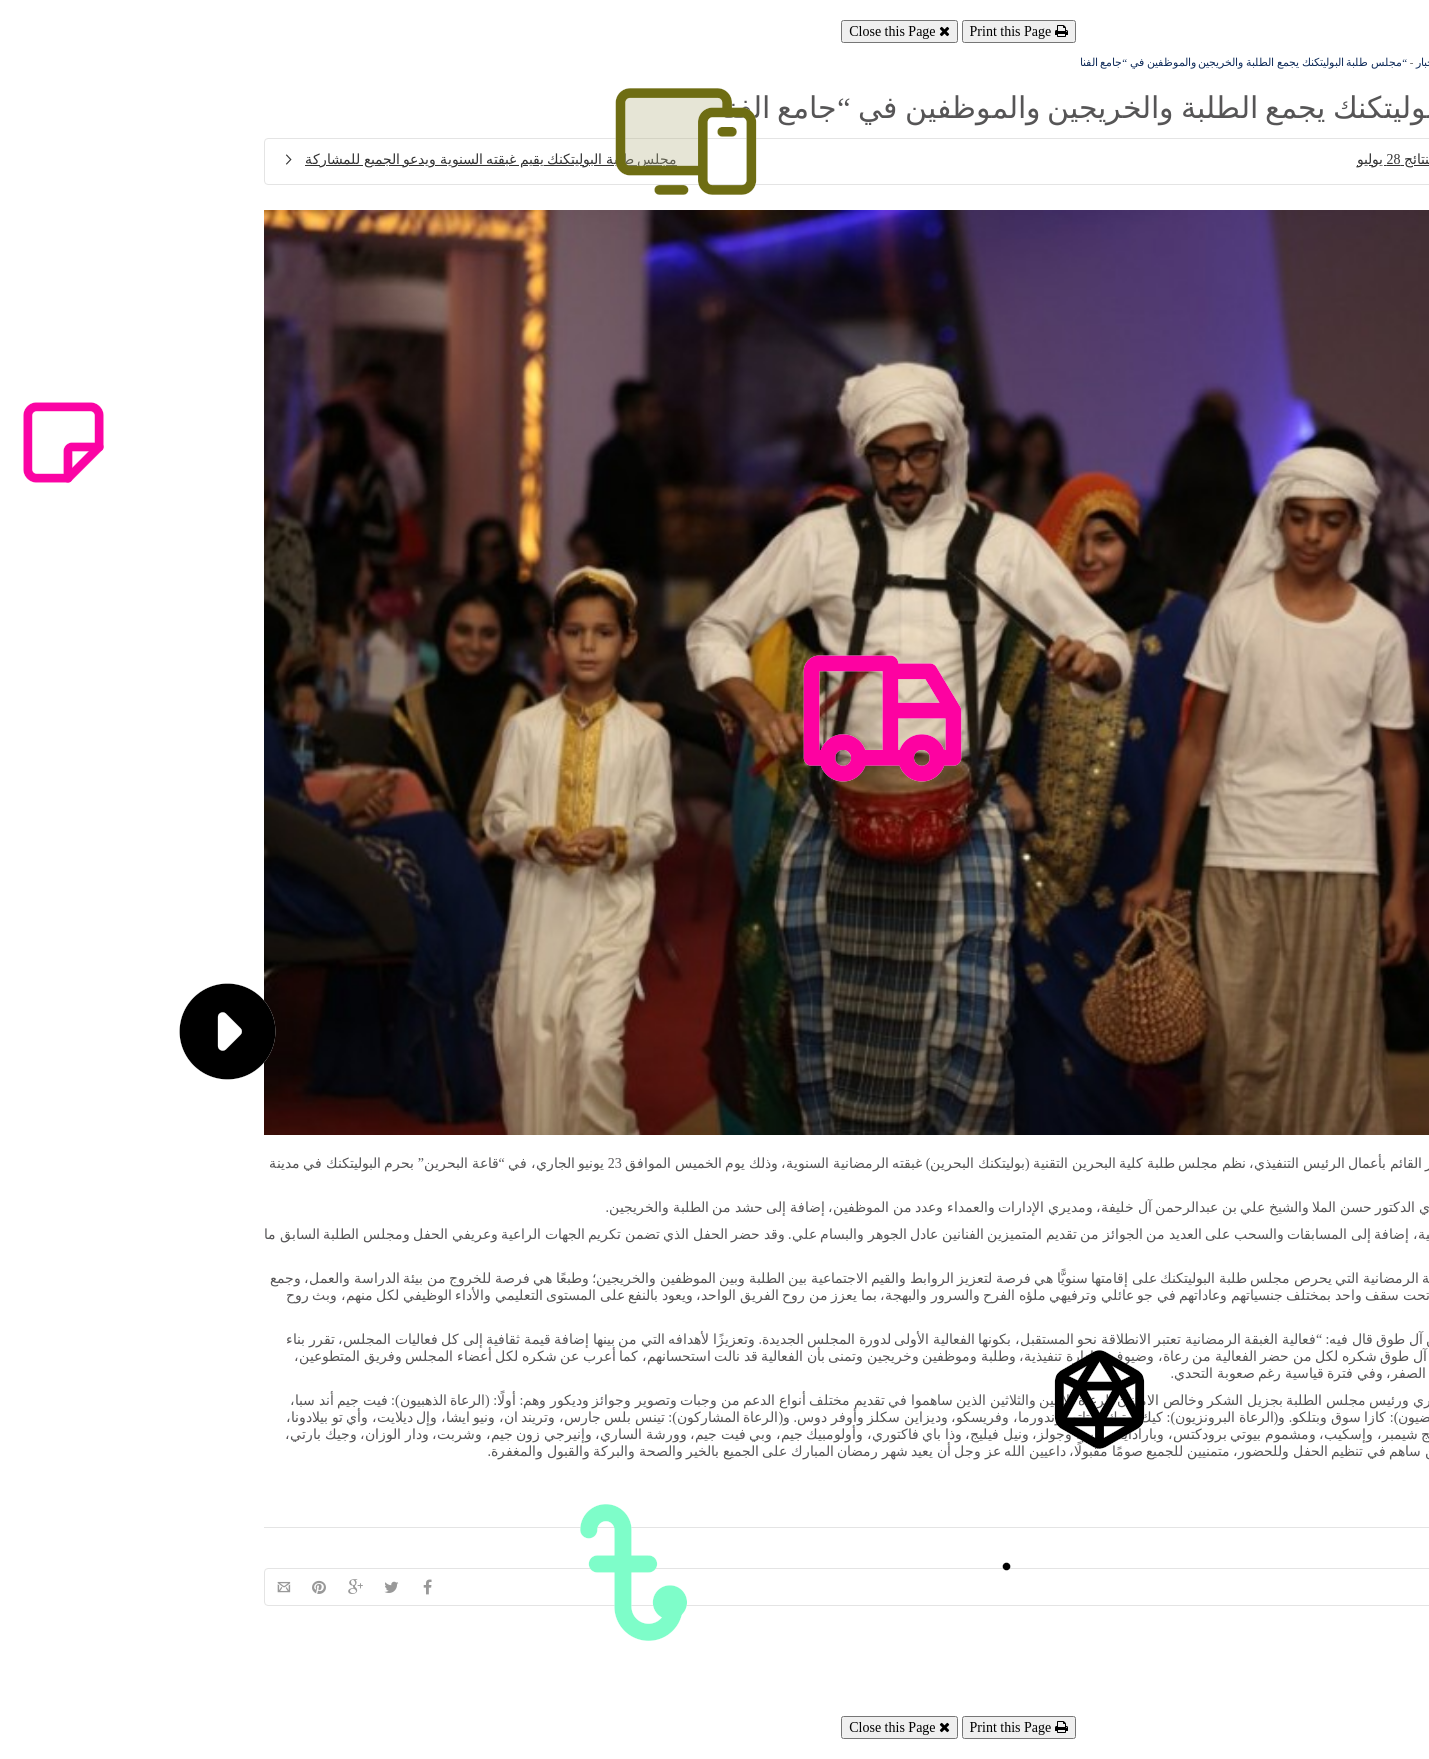 This screenshot has width=1429, height=1759. Describe the element at coordinates (227, 1031) in the screenshot. I see `play media or video content` at that location.